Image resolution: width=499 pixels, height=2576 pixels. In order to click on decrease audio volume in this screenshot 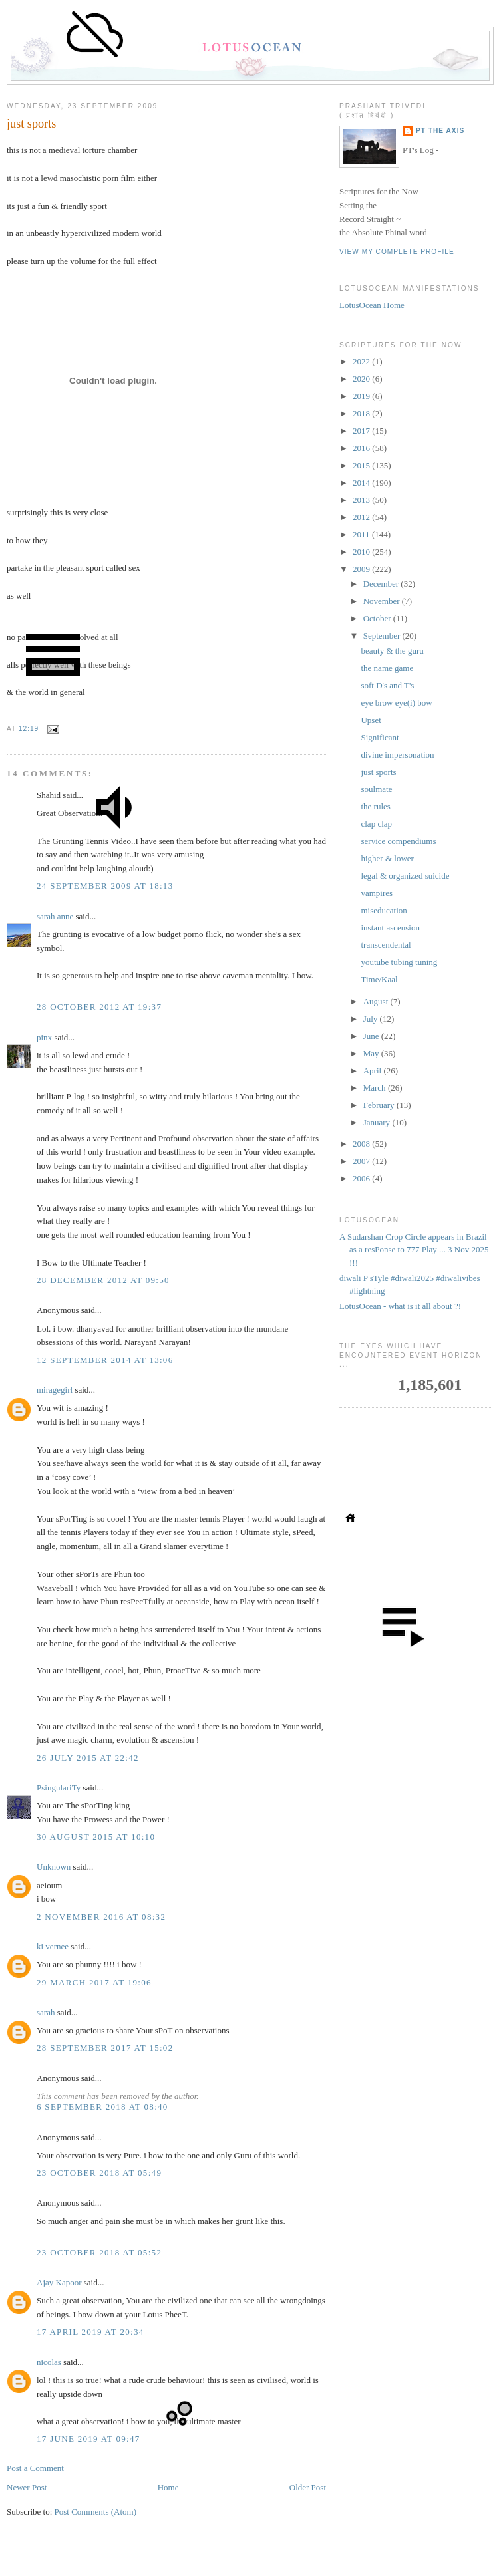, I will do `click(114, 807)`.